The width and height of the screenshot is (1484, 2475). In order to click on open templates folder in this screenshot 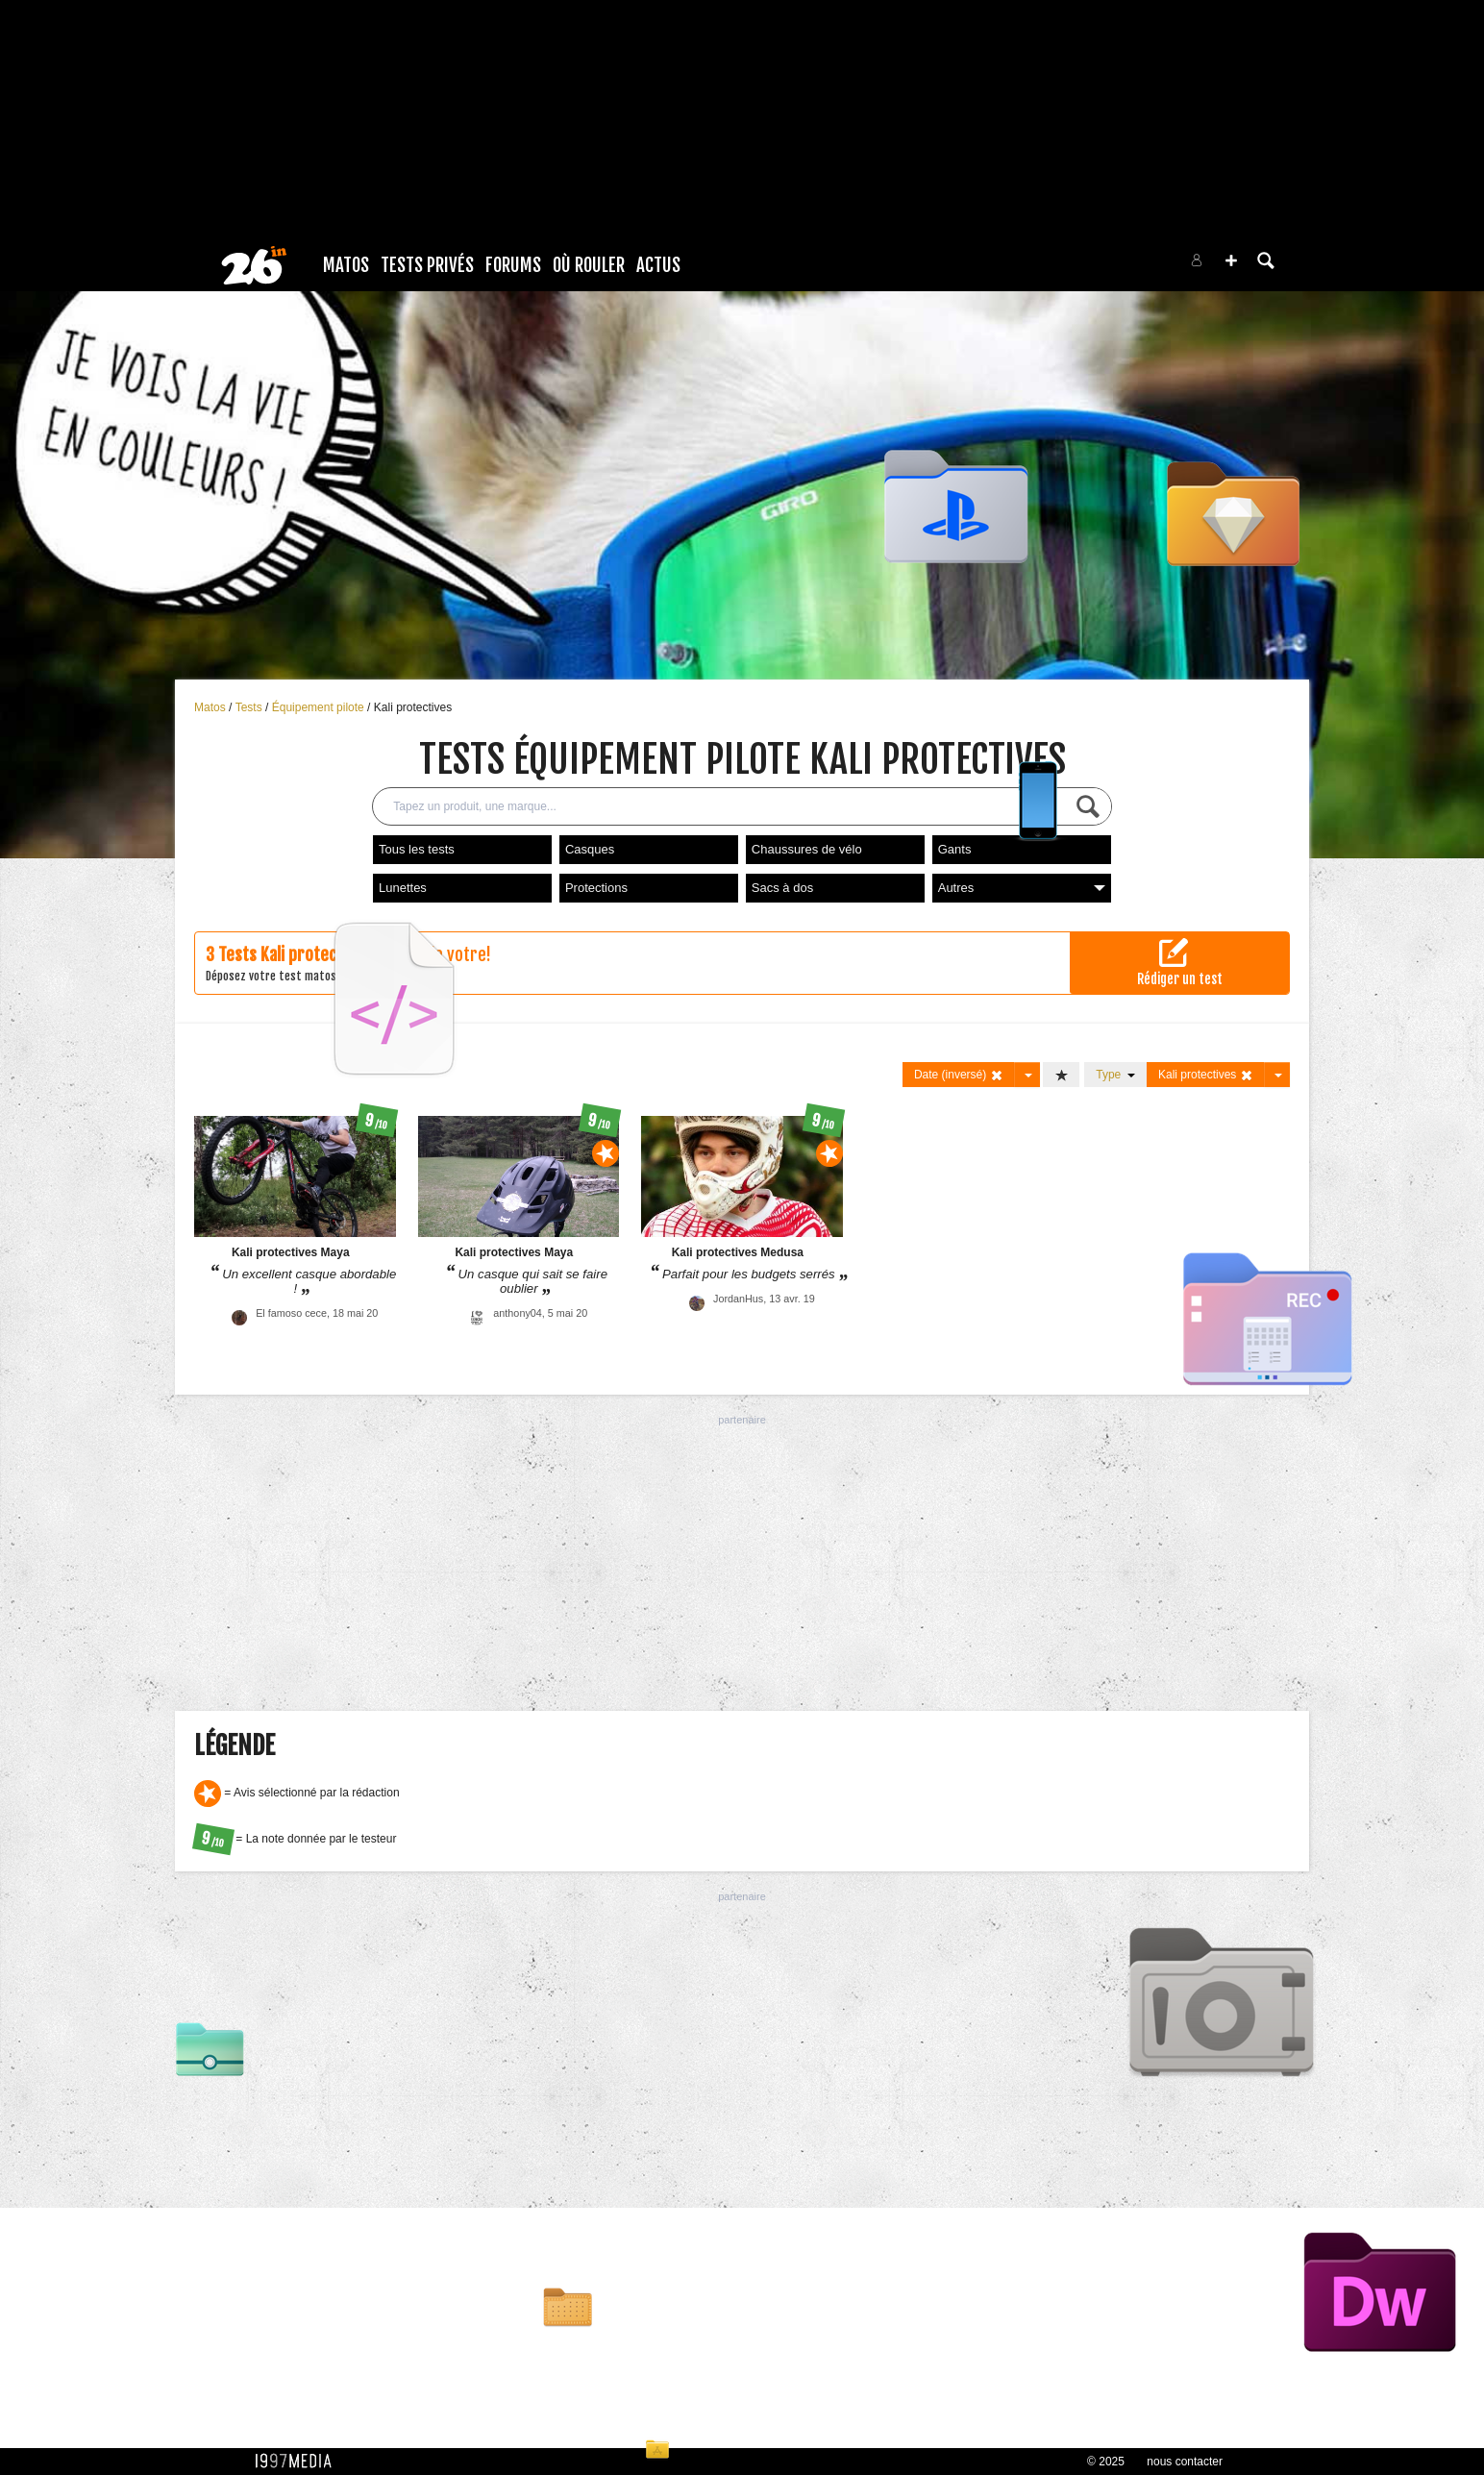, I will do `click(657, 2449)`.